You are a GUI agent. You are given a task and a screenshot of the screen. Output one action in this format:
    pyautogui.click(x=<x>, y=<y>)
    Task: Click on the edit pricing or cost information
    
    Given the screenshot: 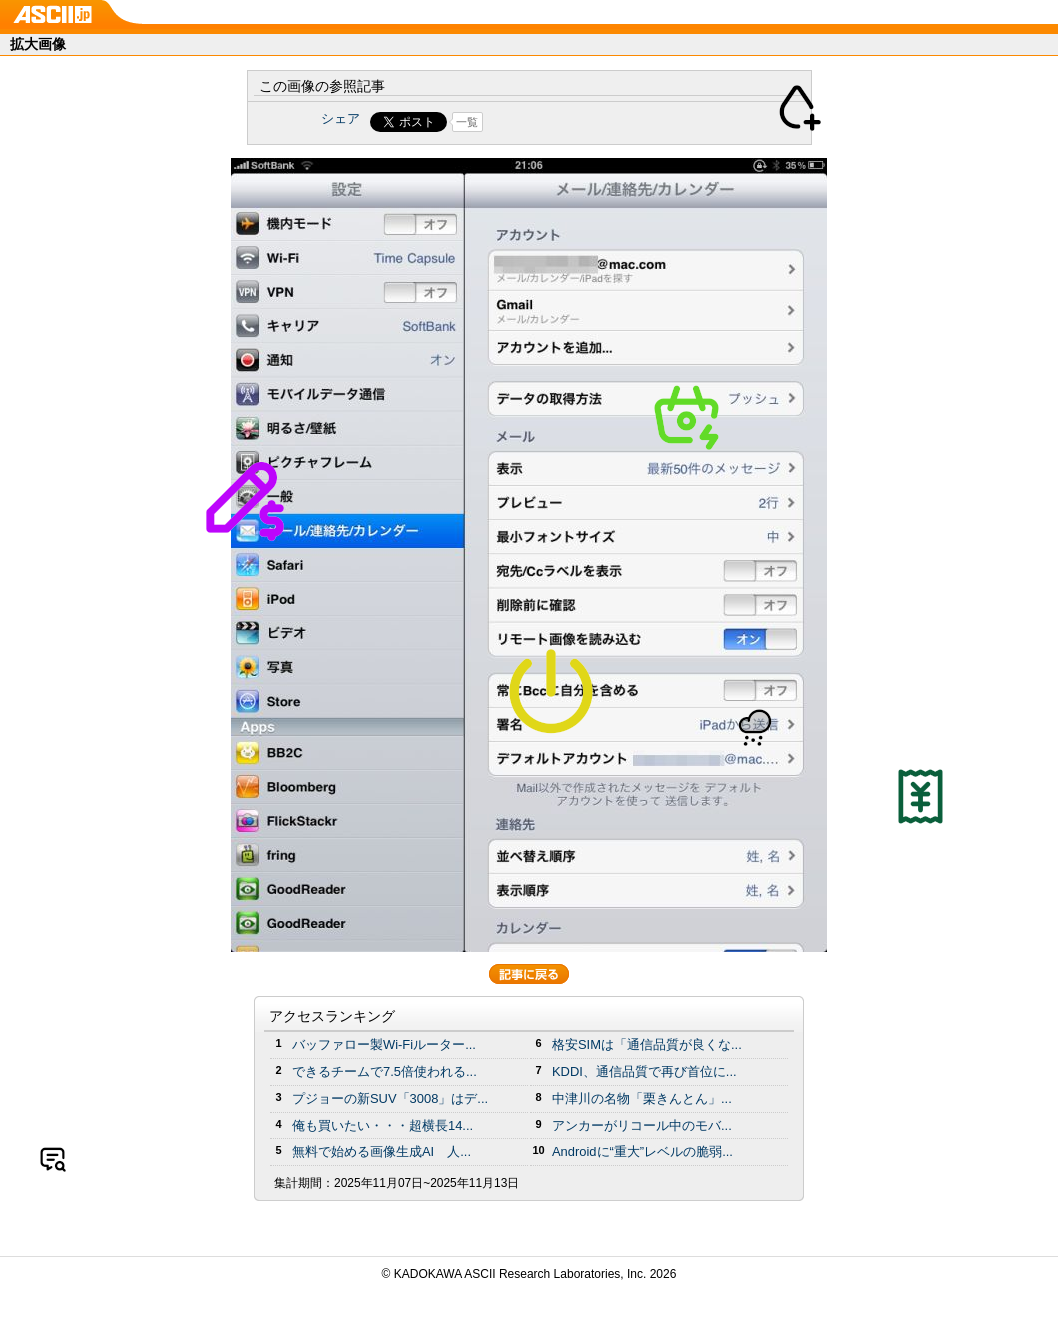 What is the action you would take?
    pyautogui.click(x=243, y=496)
    